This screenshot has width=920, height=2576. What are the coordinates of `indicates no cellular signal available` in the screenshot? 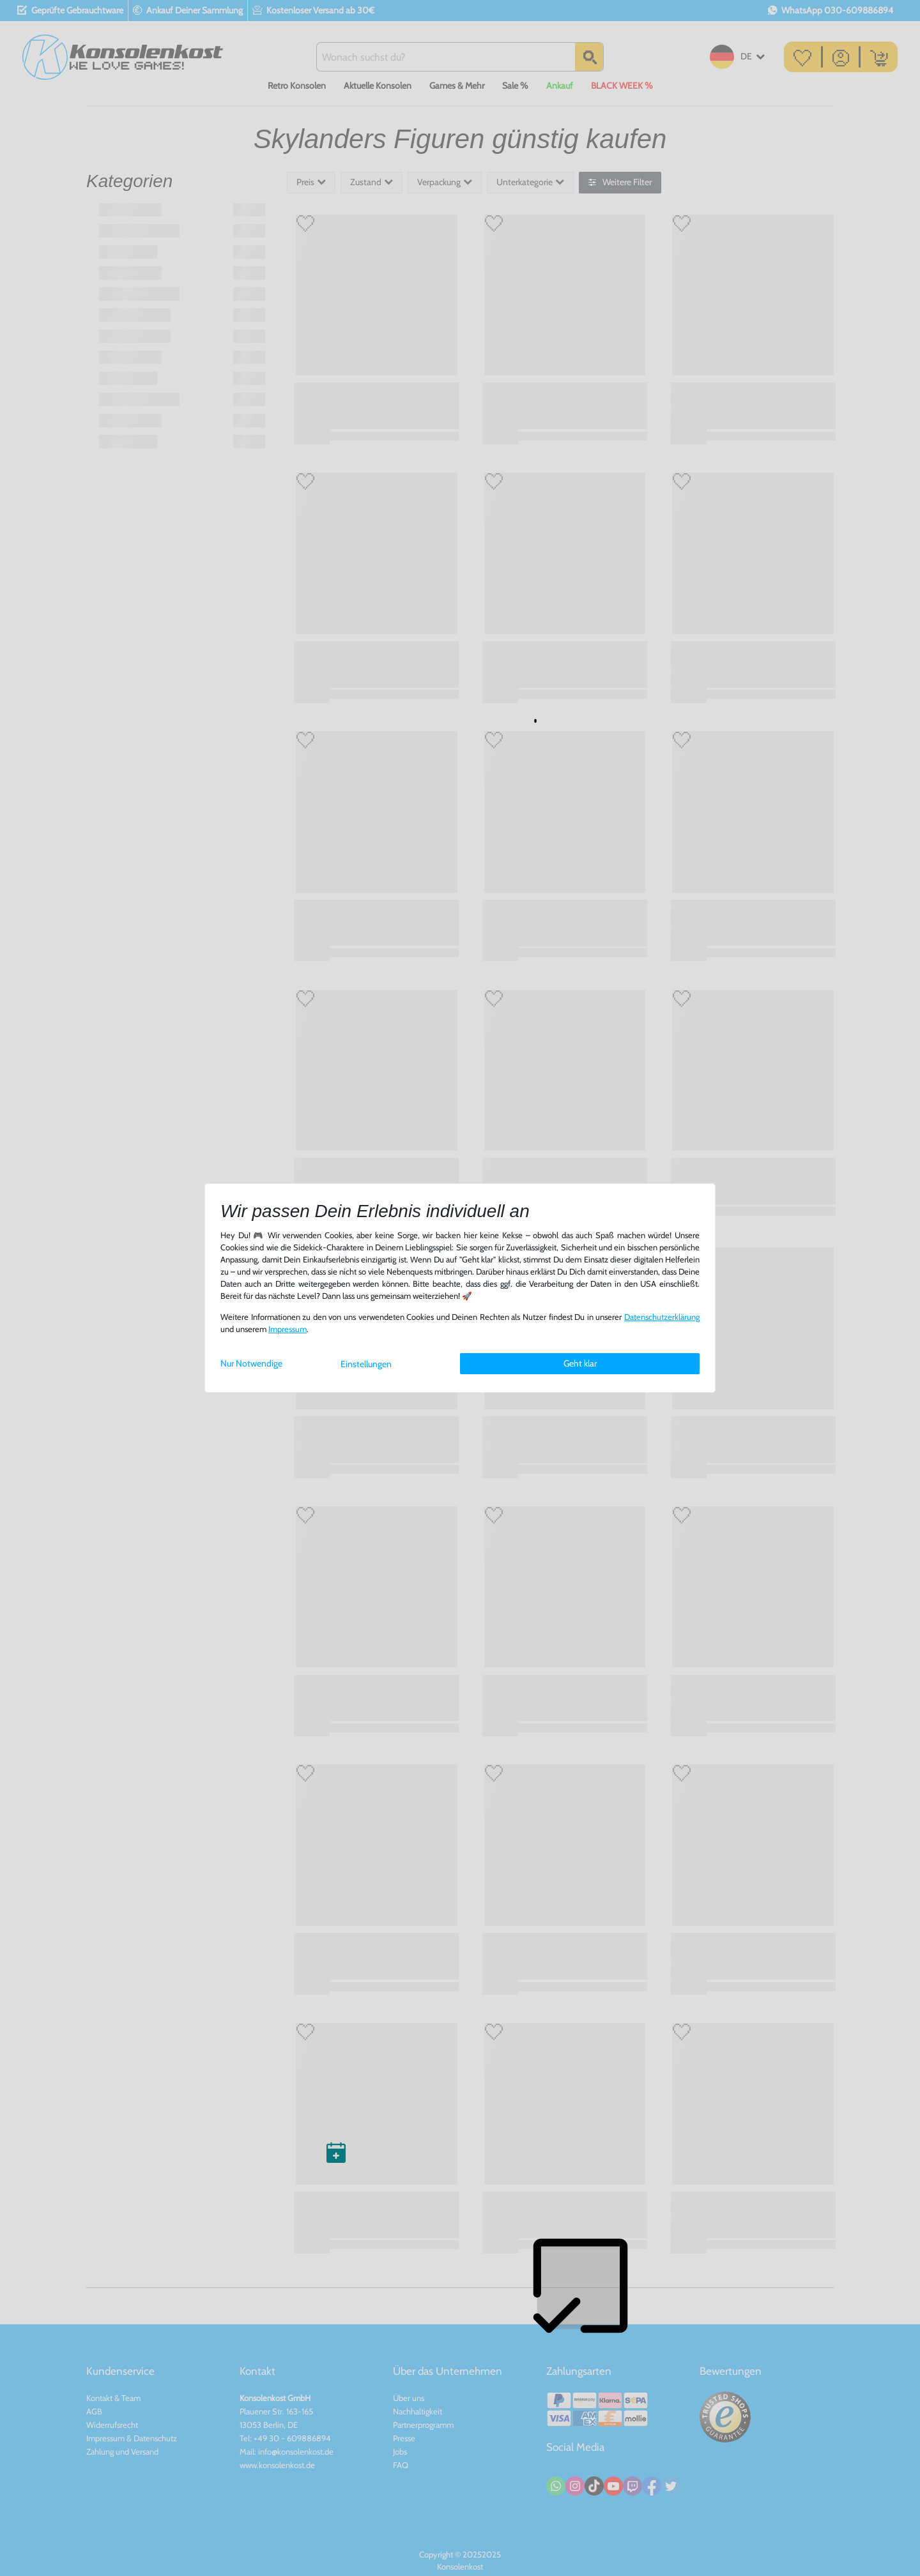 It's located at (552, 708).